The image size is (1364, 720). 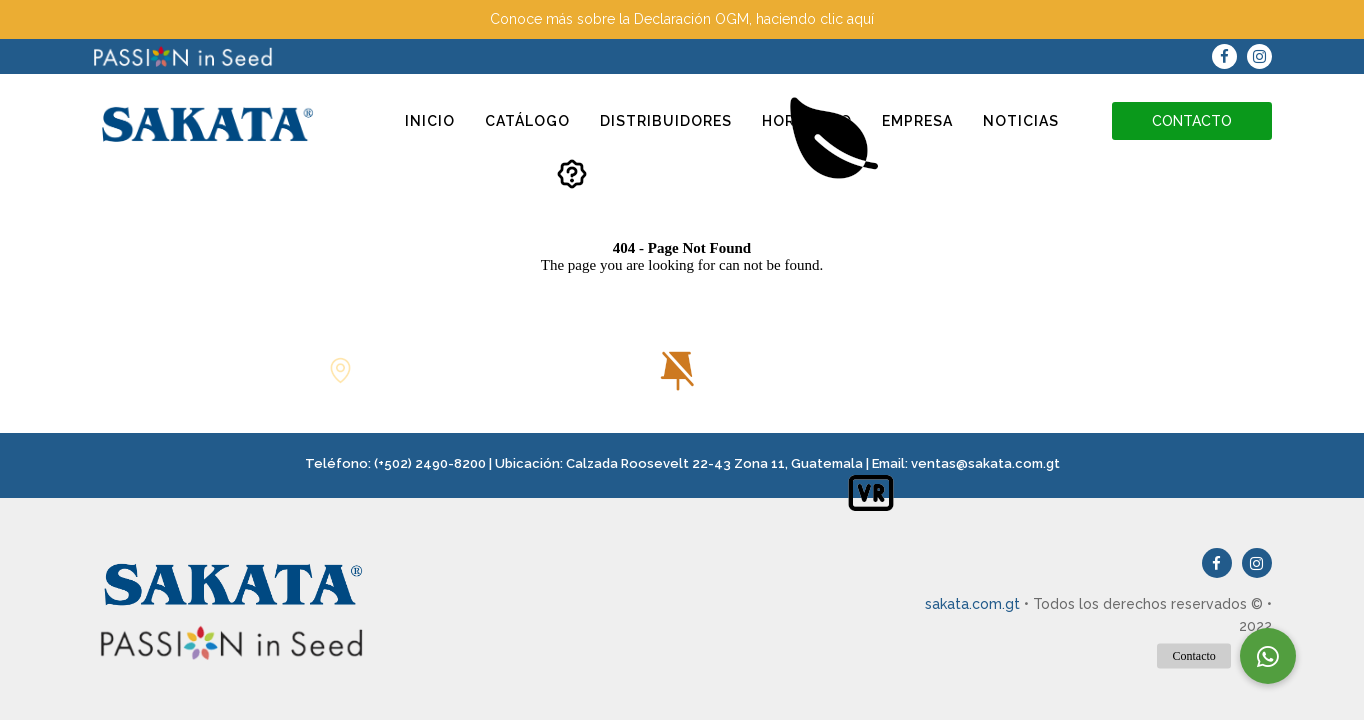 What do you see at coordinates (871, 493) in the screenshot?
I see `access virtual reality mode or features` at bounding box center [871, 493].